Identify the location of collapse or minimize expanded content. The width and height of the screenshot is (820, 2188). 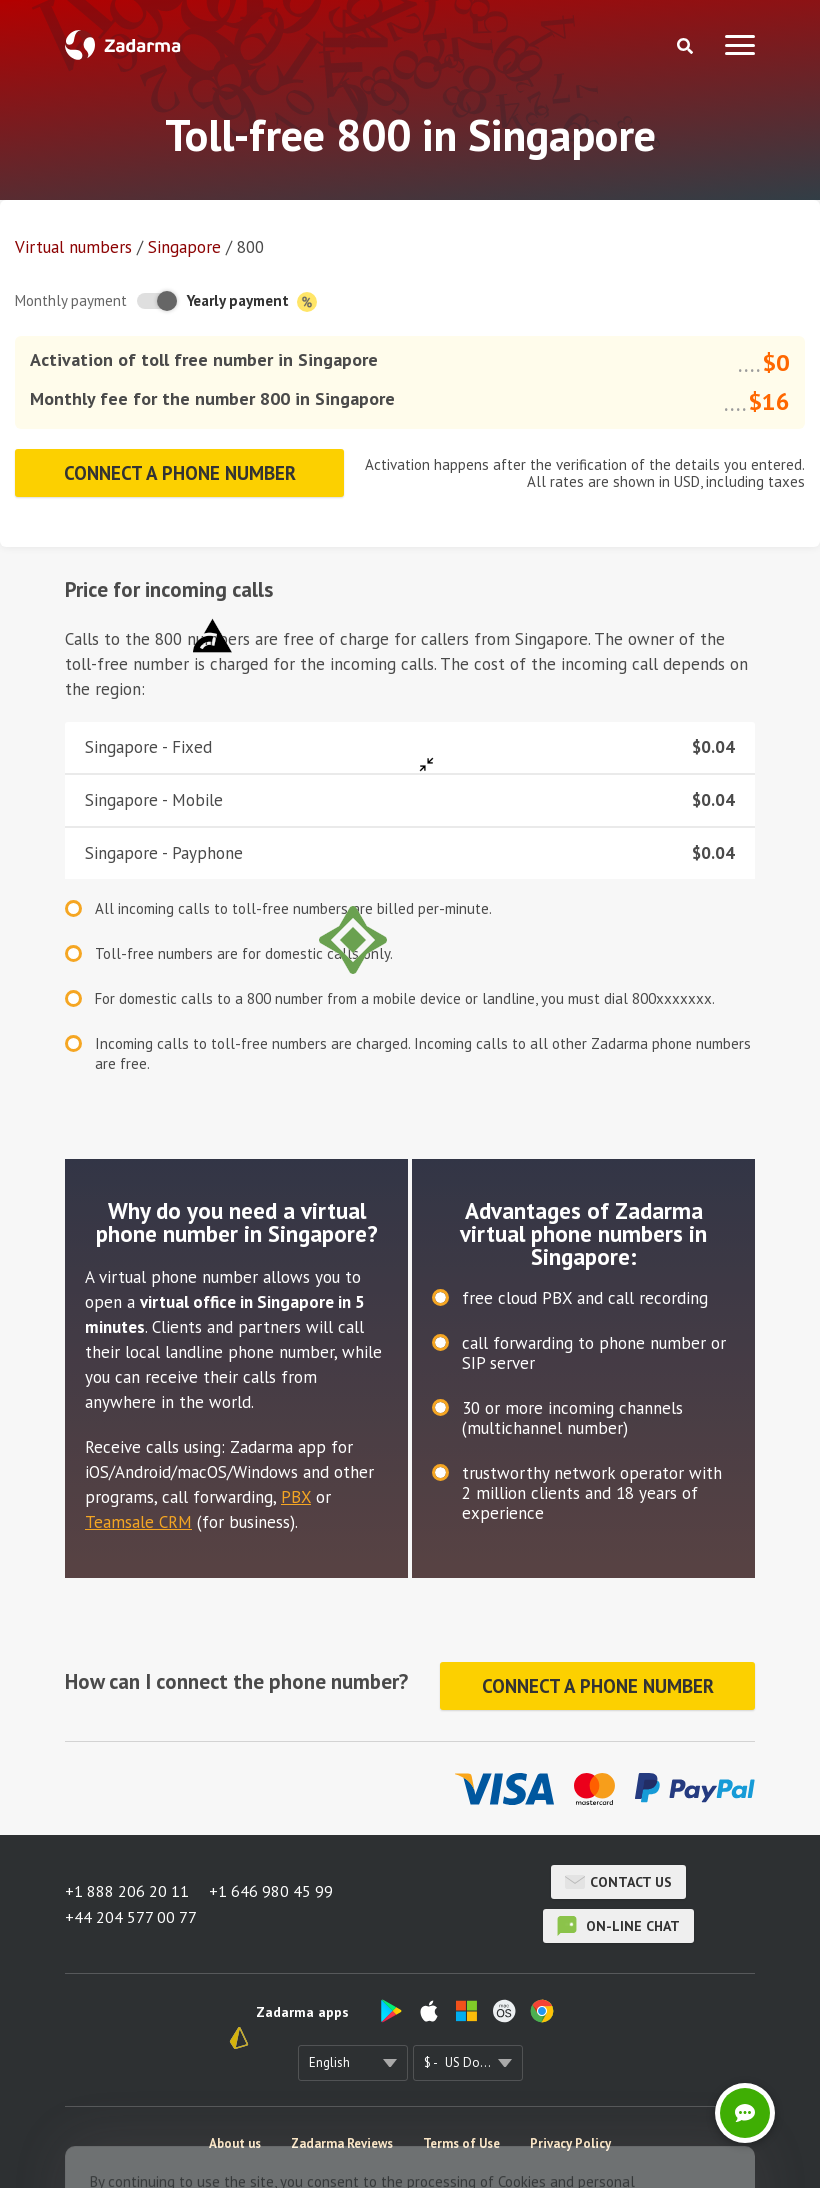
(426, 764).